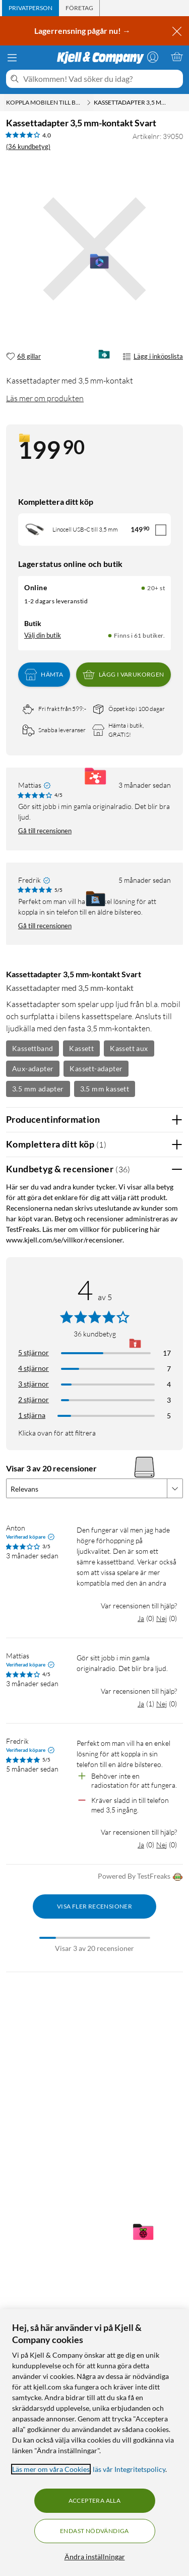 The width and height of the screenshot is (189, 2576). What do you see at coordinates (99, 262) in the screenshot?
I see `open microsoft 365 files folder` at bounding box center [99, 262].